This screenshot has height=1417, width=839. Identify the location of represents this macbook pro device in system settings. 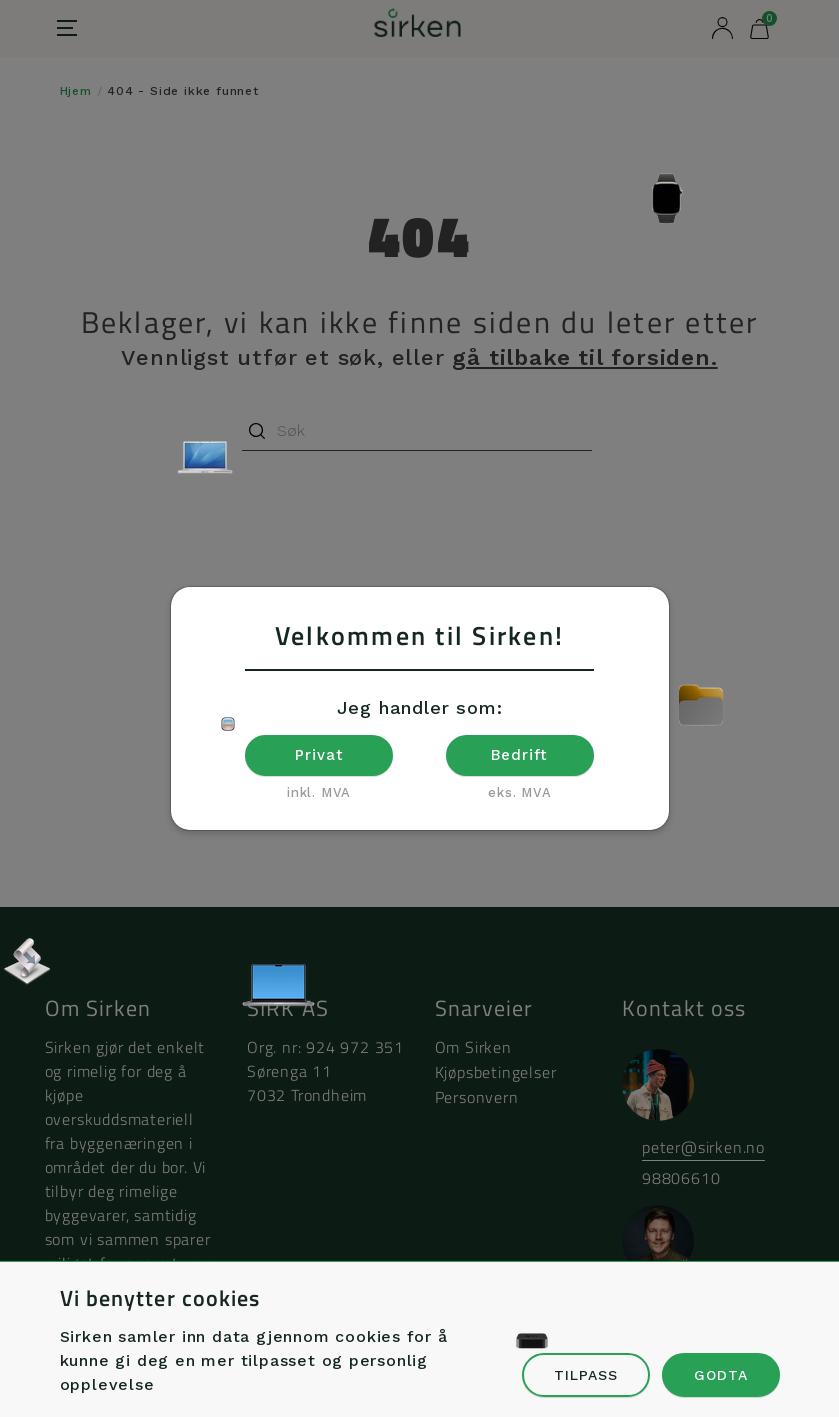
(278, 979).